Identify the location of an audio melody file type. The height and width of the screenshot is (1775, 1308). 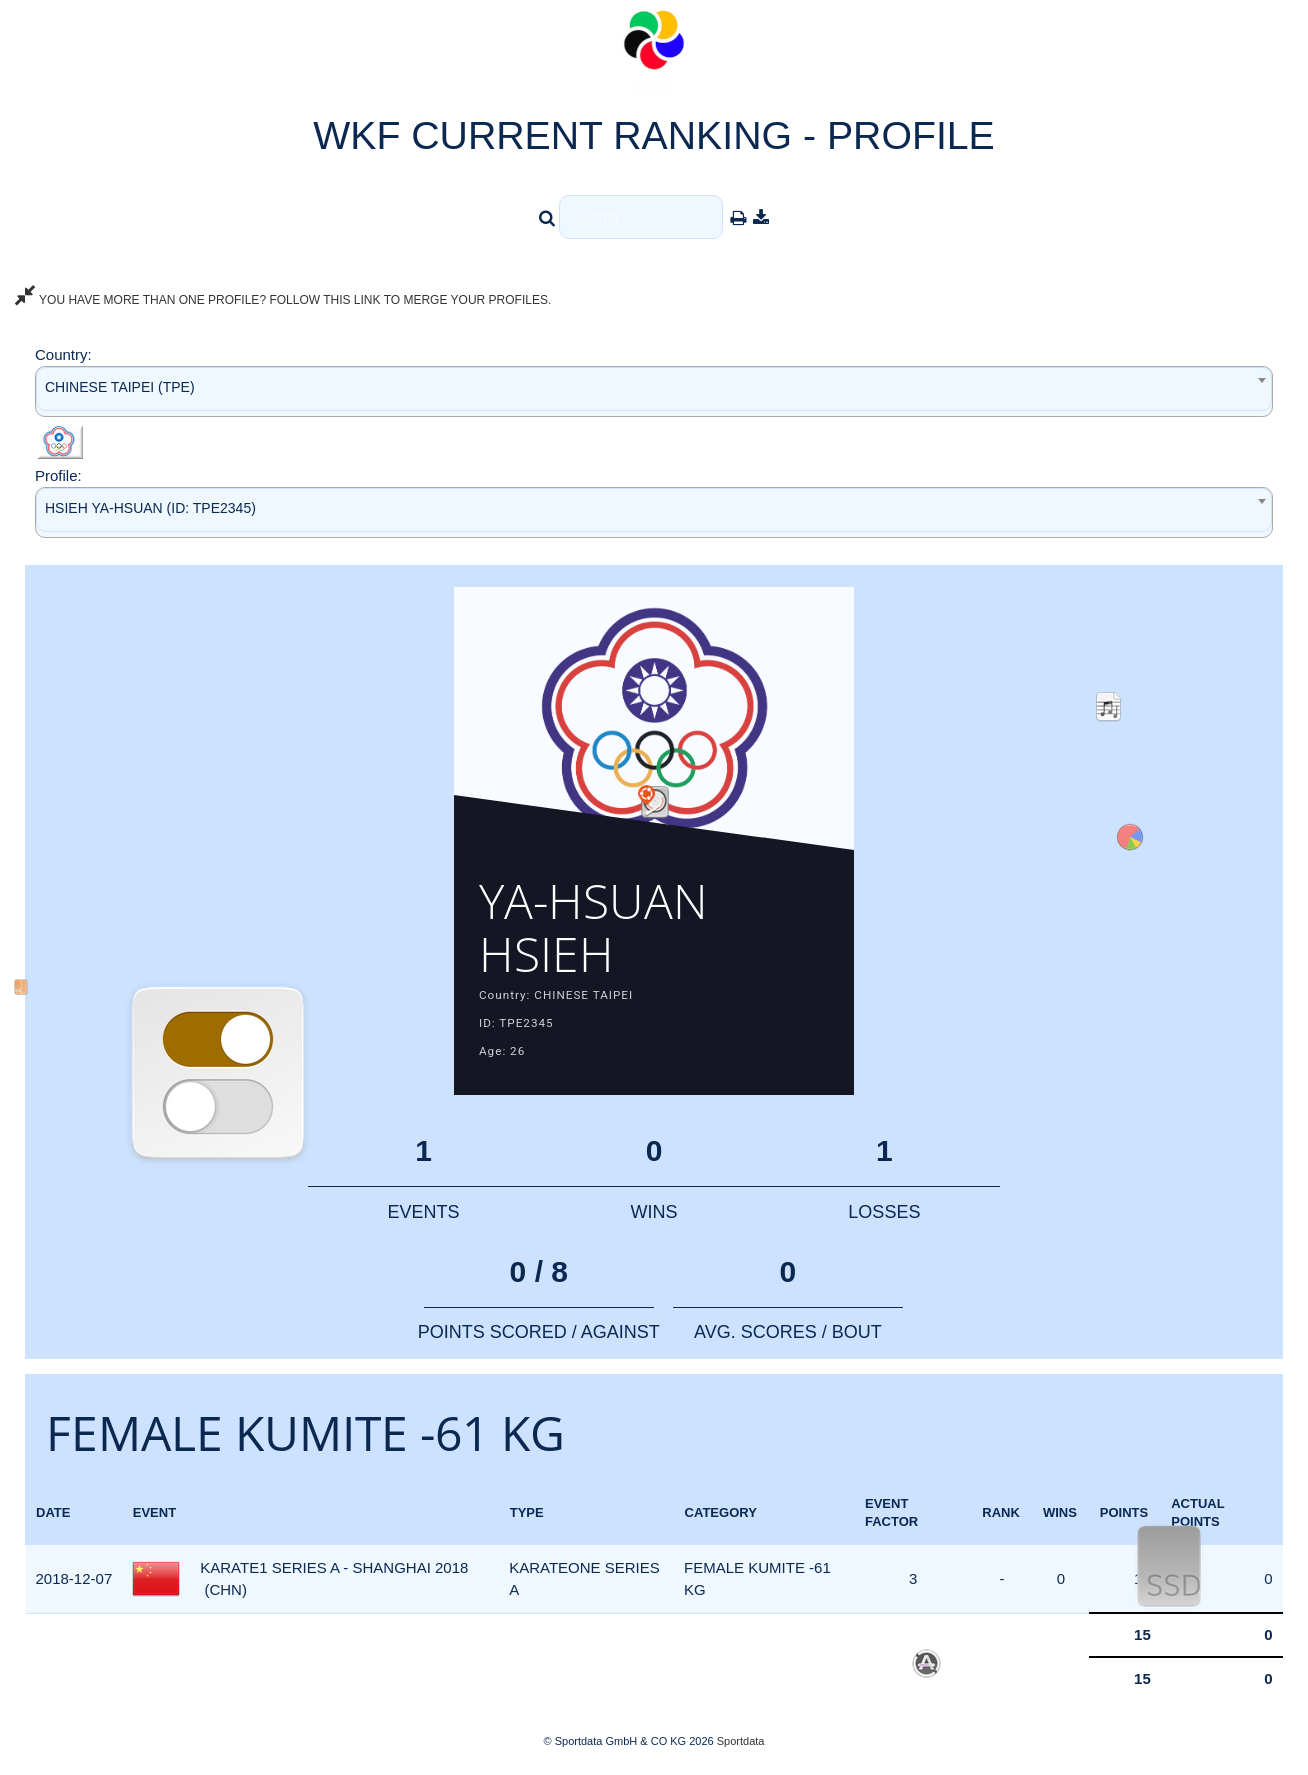
(1108, 706).